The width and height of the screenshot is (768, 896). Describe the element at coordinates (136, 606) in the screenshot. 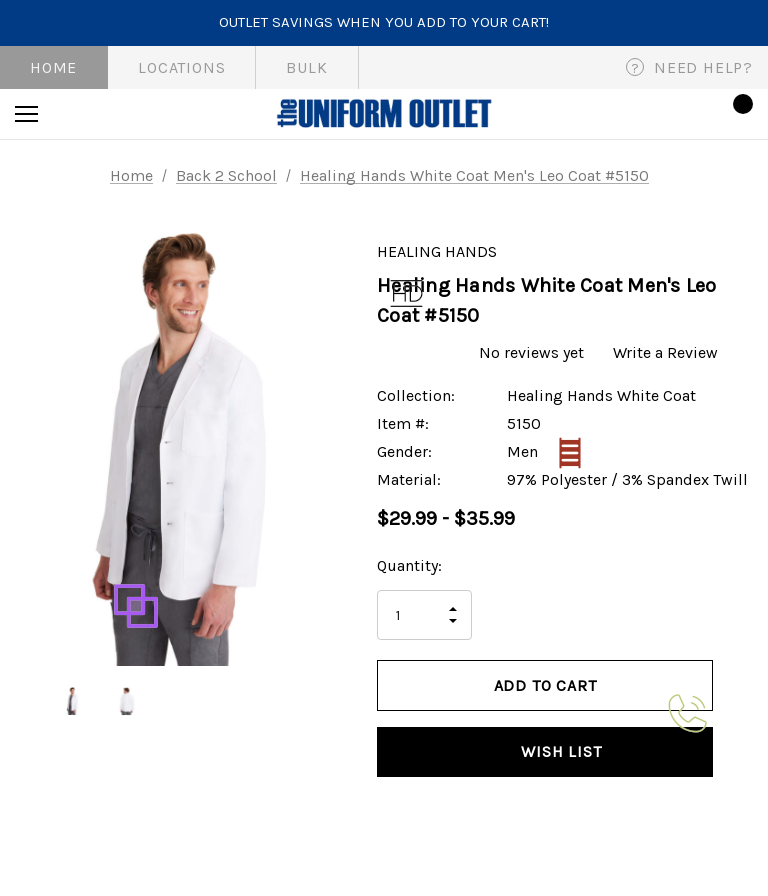

I see `merge or intersect selected layers` at that location.